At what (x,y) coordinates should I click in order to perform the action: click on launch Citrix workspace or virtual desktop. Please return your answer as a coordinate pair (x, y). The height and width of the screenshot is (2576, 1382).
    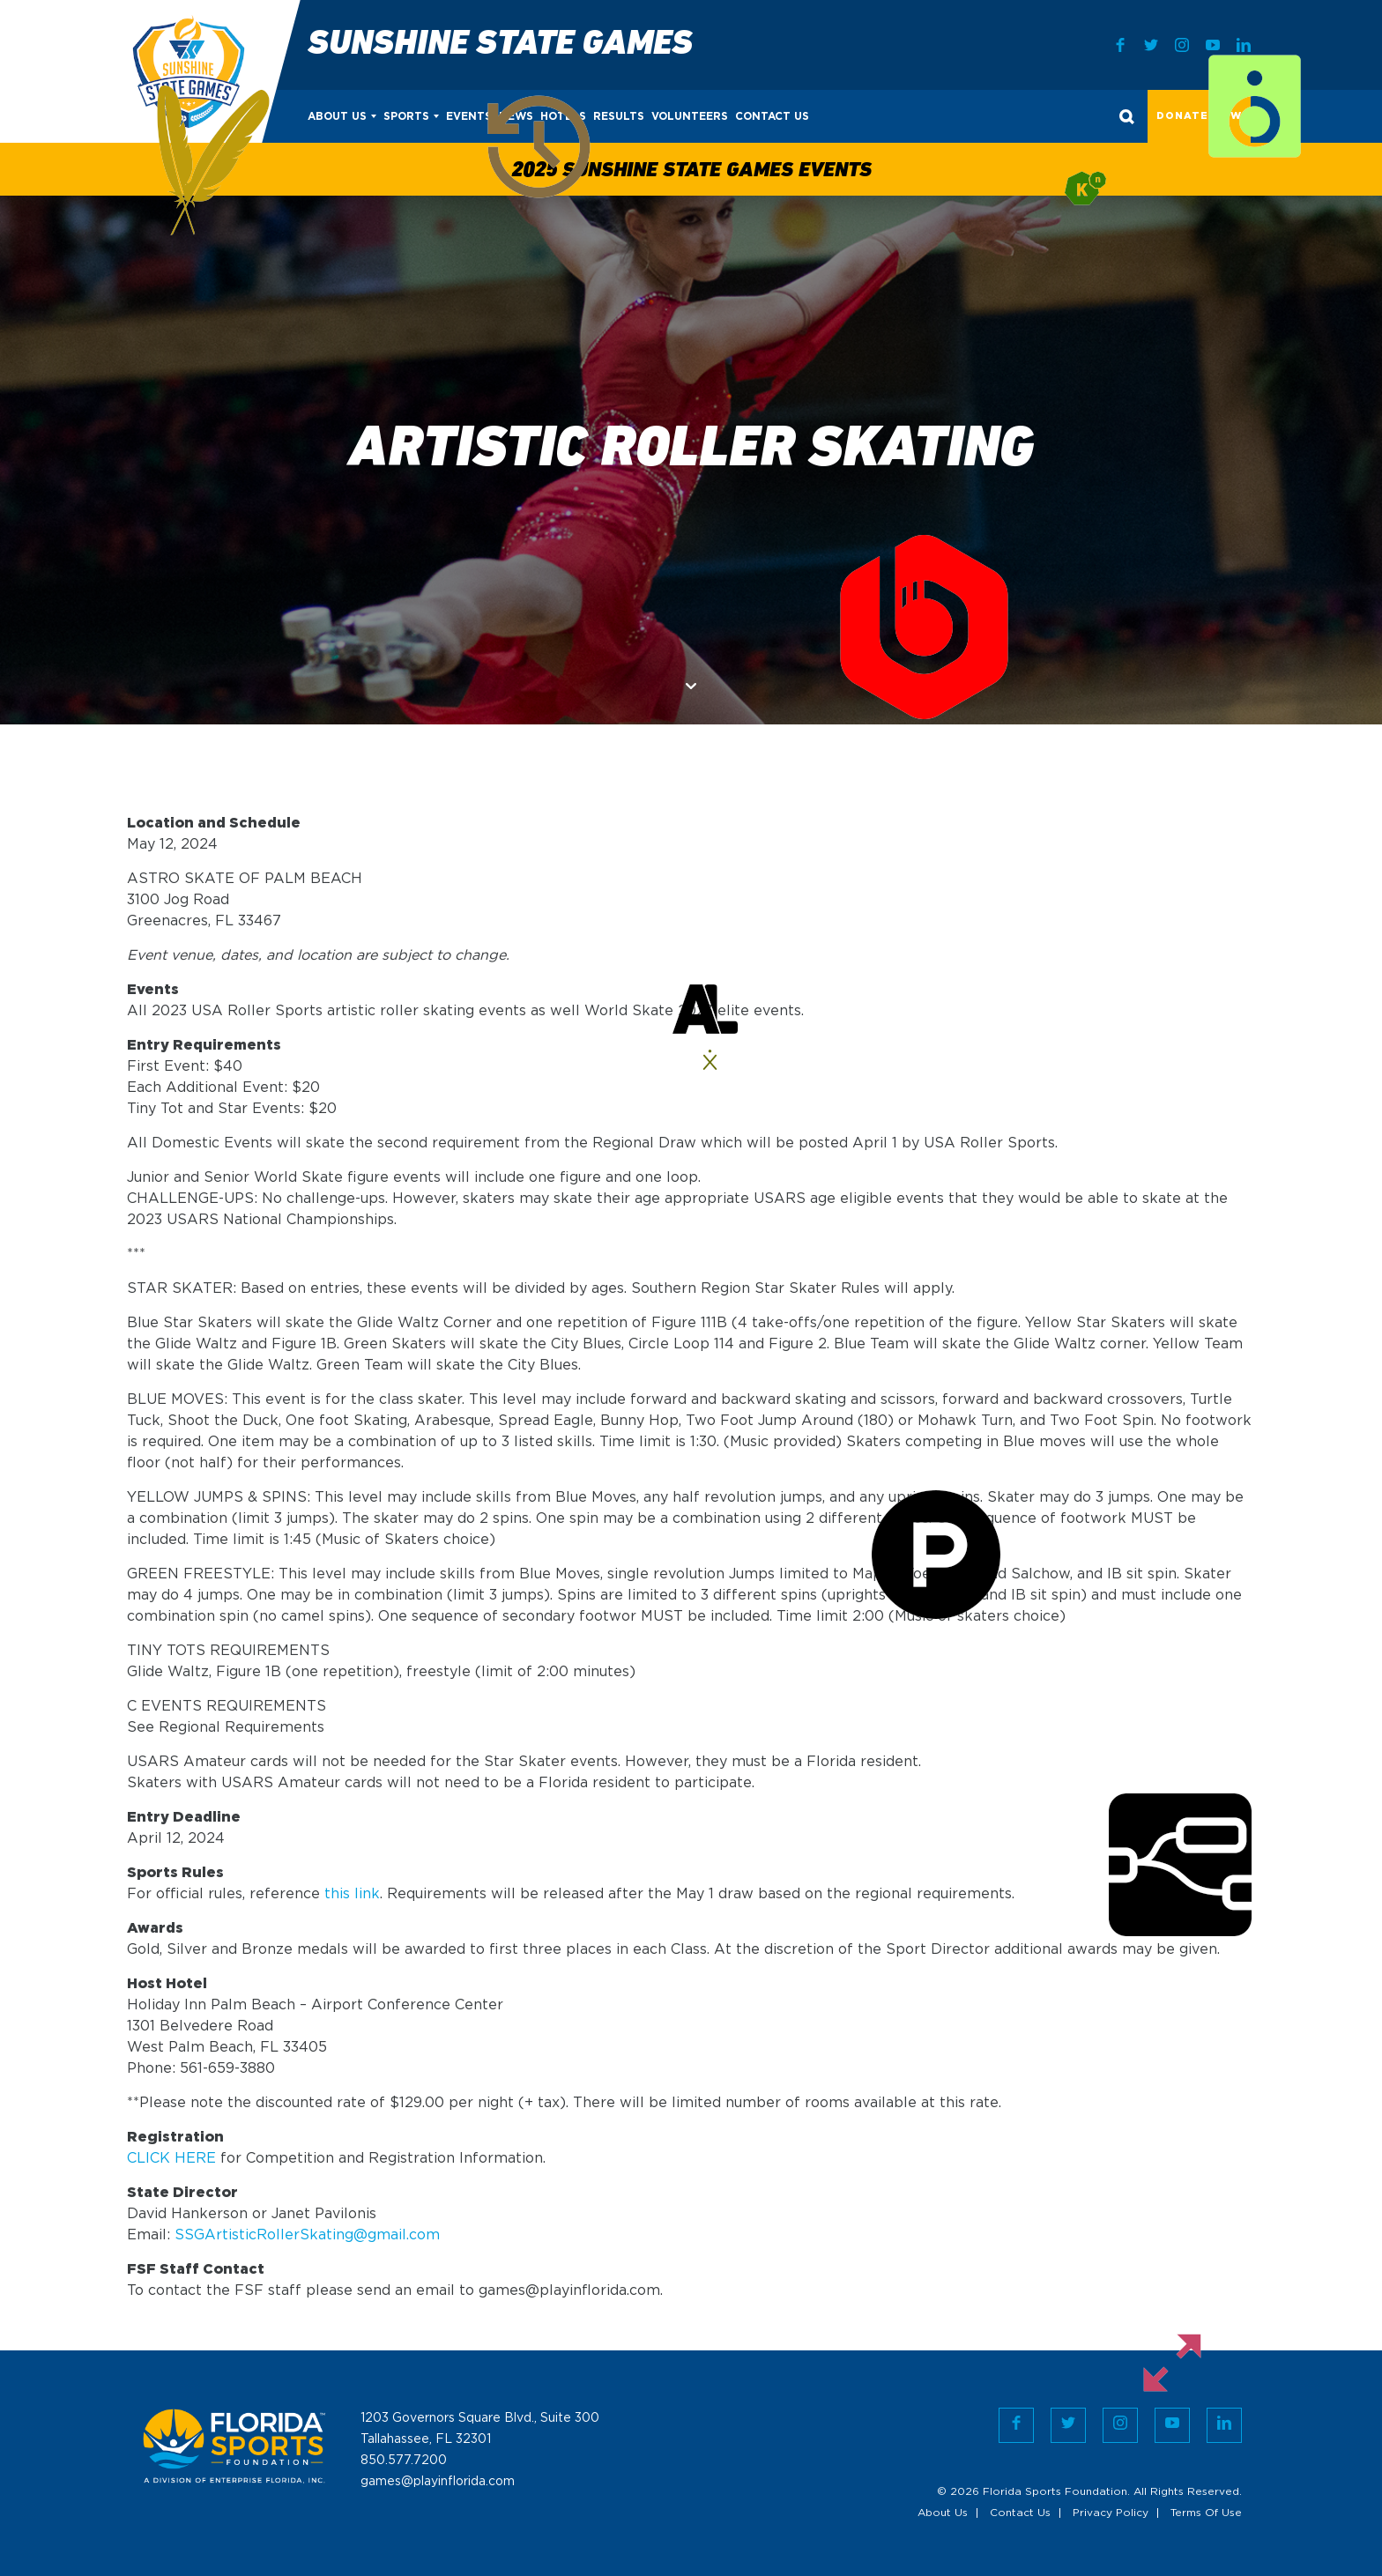
    Looking at the image, I should click on (710, 1059).